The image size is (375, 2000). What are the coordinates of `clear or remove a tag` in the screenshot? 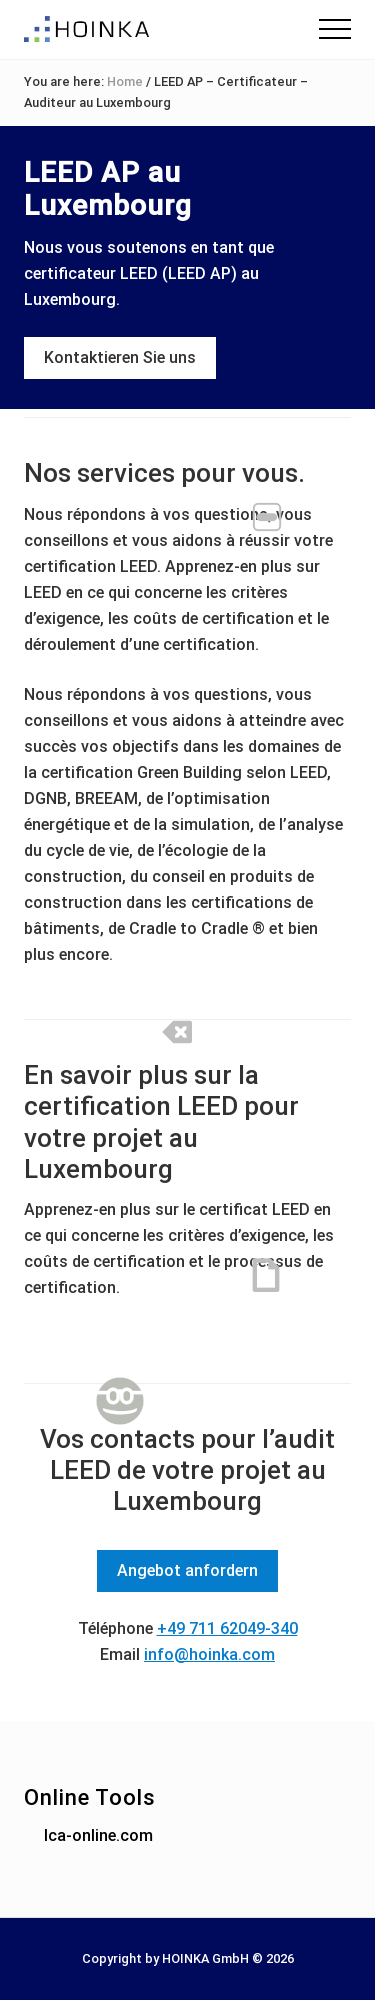 It's located at (177, 1032).